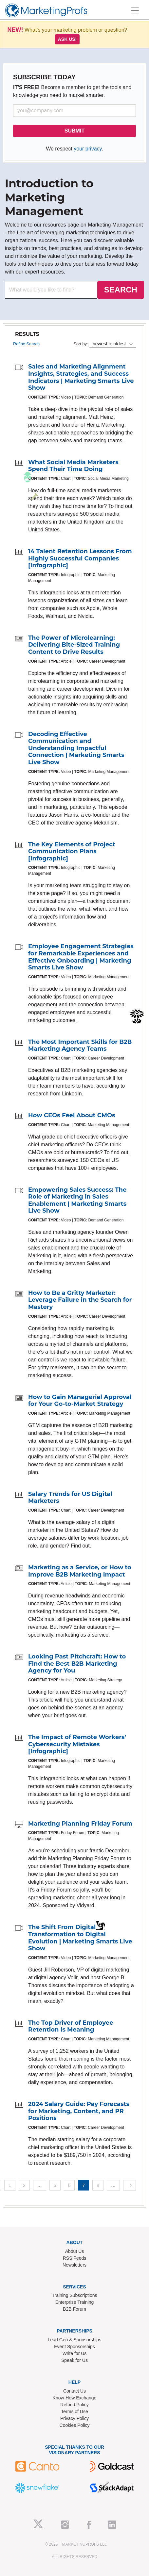 Image resolution: width=149 pixels, height=2576 pixels. I want to click on indicates wind or air-based ability in game, so click(101, 1925).